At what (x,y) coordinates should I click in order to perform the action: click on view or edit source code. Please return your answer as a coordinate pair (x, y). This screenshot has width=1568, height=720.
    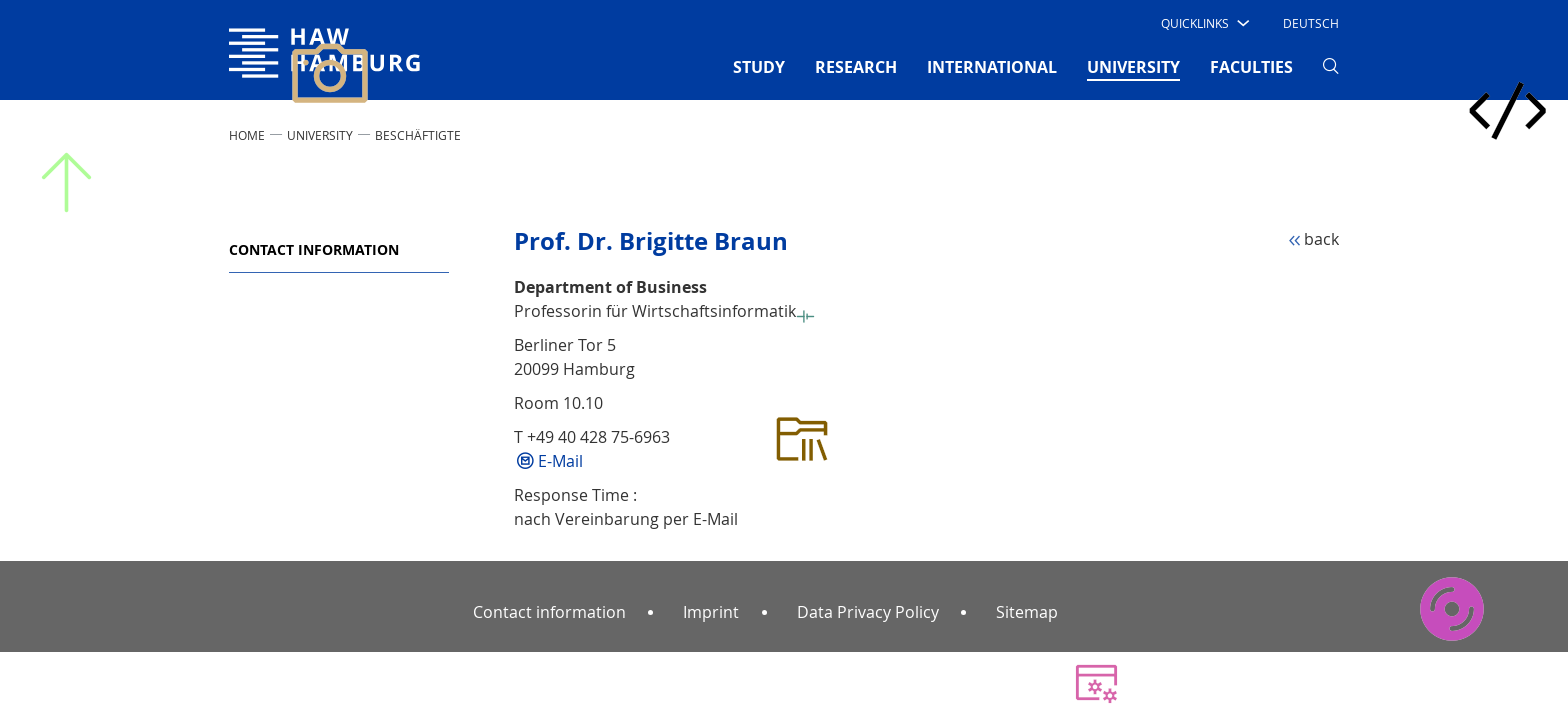
    Looking at the image, I should click on (1508, 109).